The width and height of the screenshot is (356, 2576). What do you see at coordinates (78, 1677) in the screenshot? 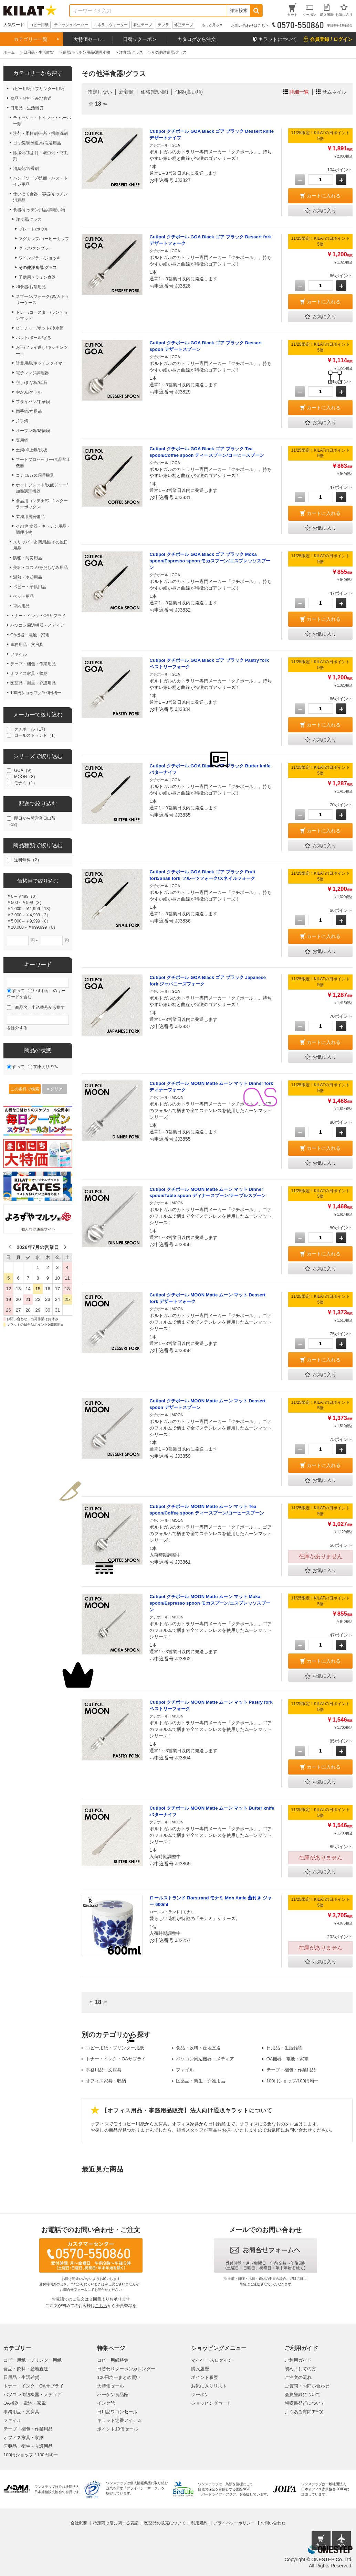
I see `indicates premium or VIP membership status` at bounding box center [78, 1677].